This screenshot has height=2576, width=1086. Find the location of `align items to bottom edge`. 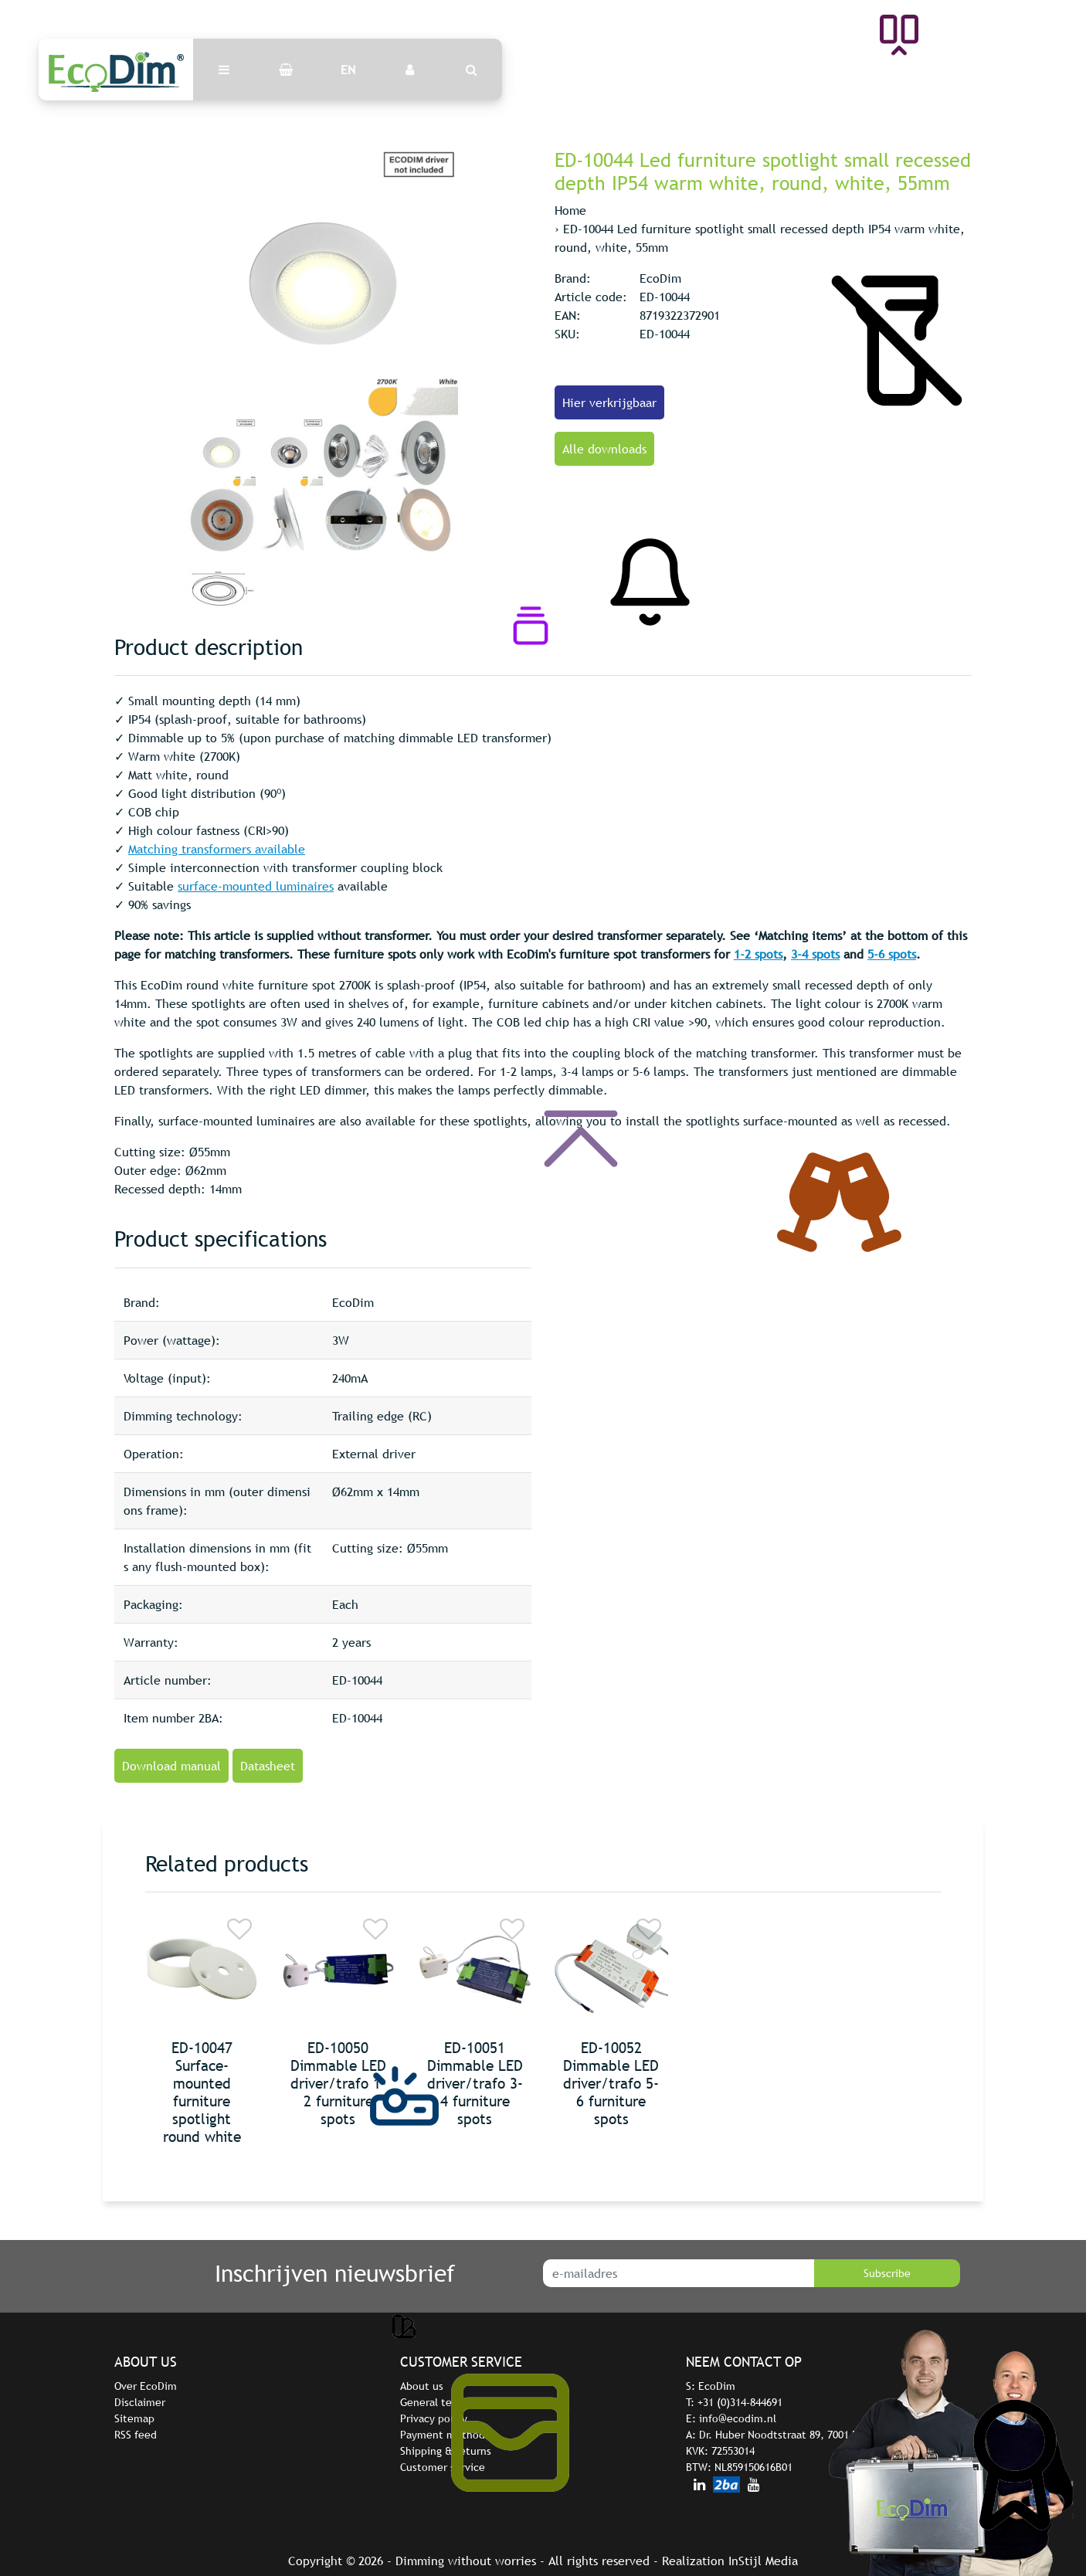

align items to bottom edge is located at coordinates (899, 34).